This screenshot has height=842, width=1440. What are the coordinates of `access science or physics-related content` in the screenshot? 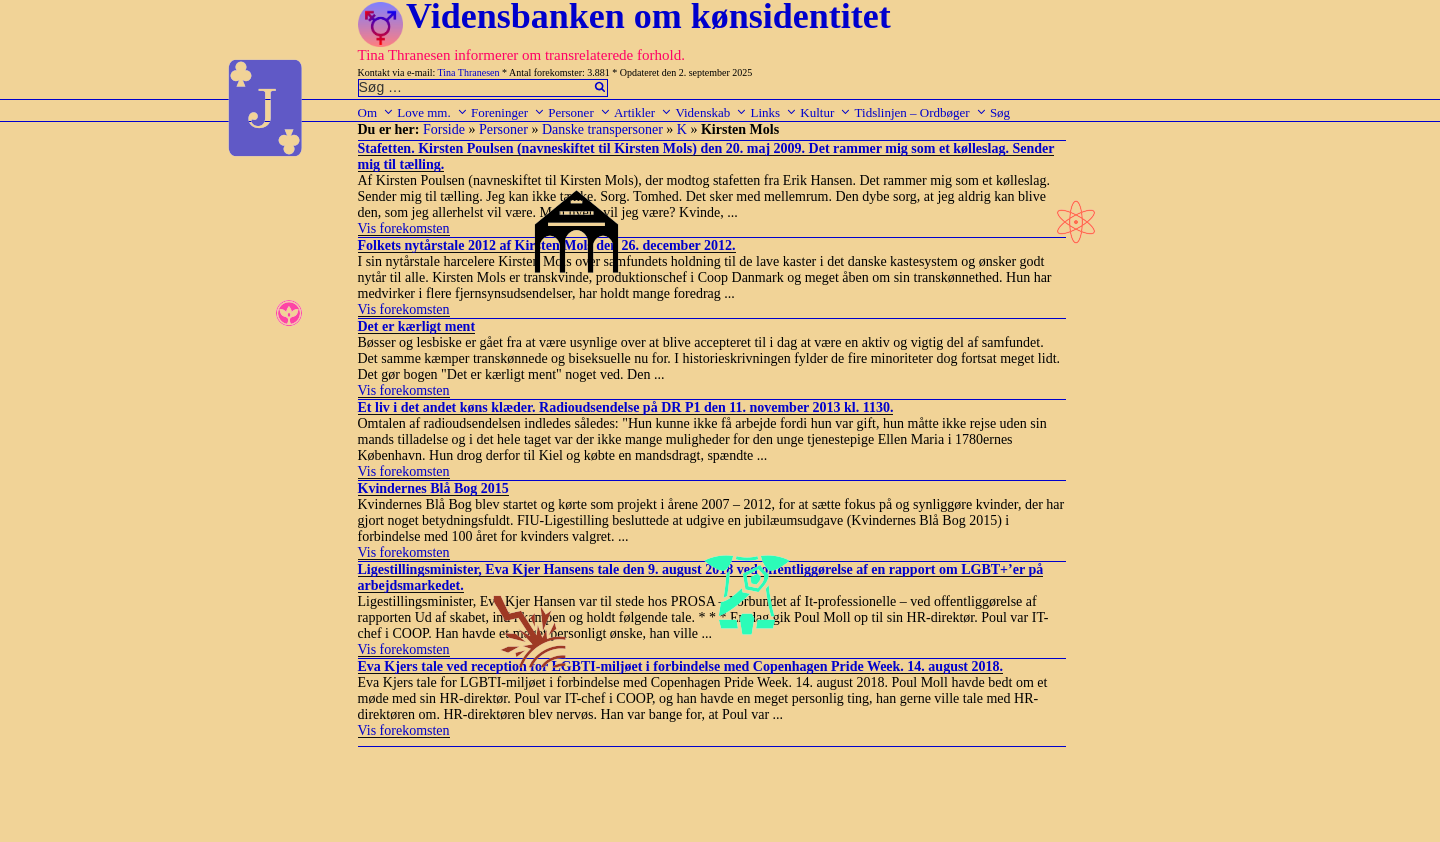 It's located at (1076, 222).